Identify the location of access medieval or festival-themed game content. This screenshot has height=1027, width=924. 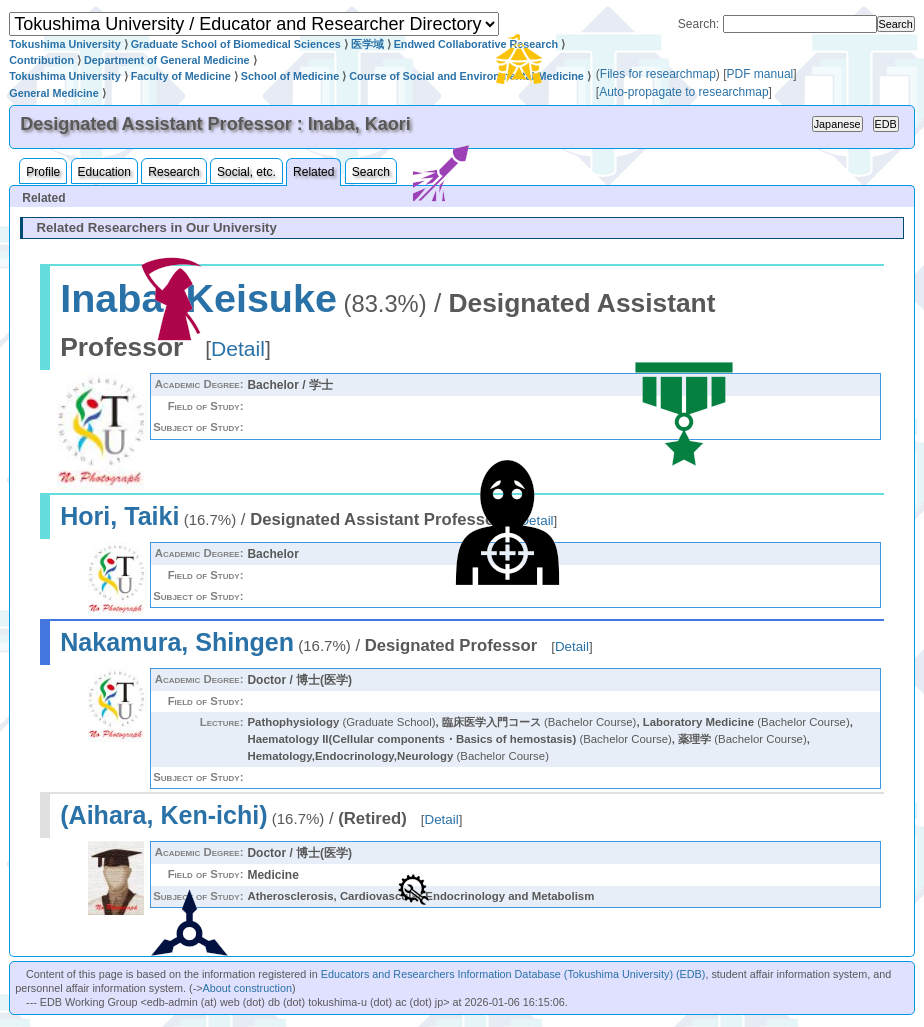
(519, 59).